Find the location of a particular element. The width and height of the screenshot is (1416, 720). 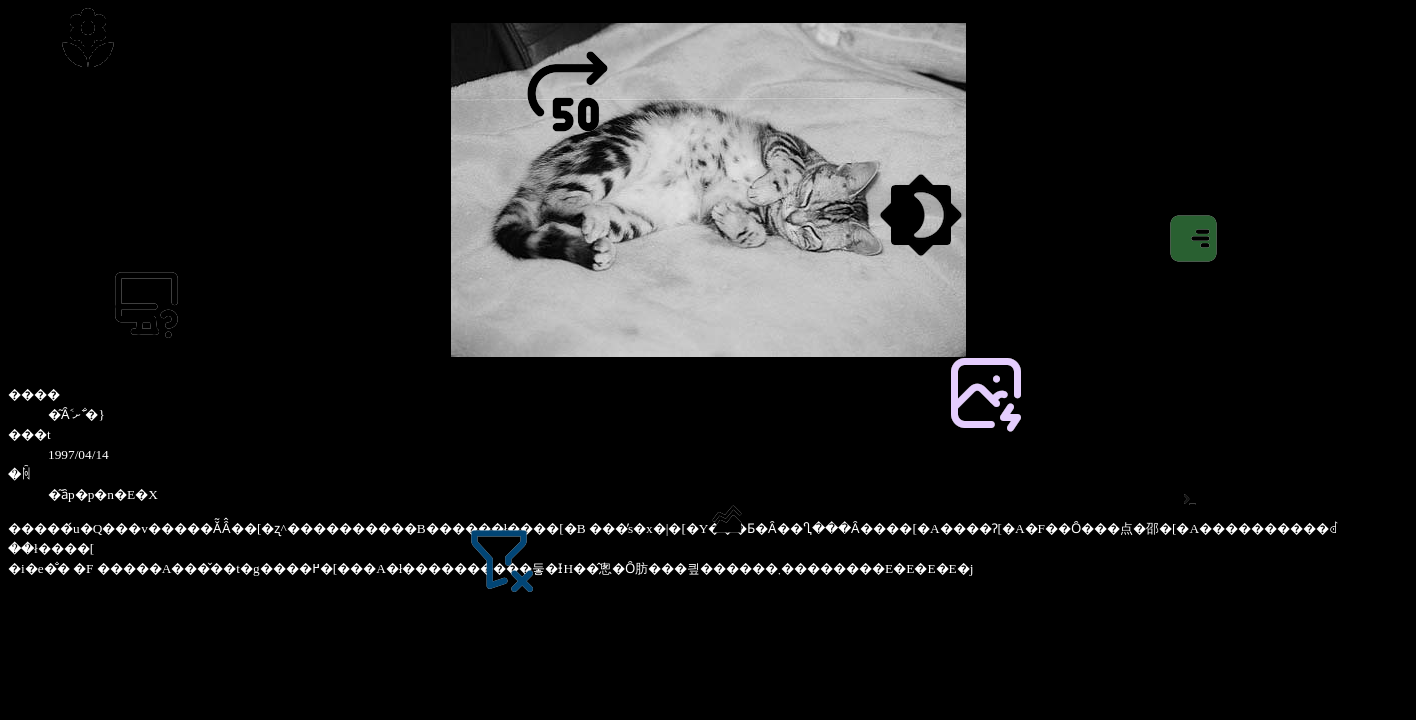

clear all active filters is located at coordinates (499, 558).